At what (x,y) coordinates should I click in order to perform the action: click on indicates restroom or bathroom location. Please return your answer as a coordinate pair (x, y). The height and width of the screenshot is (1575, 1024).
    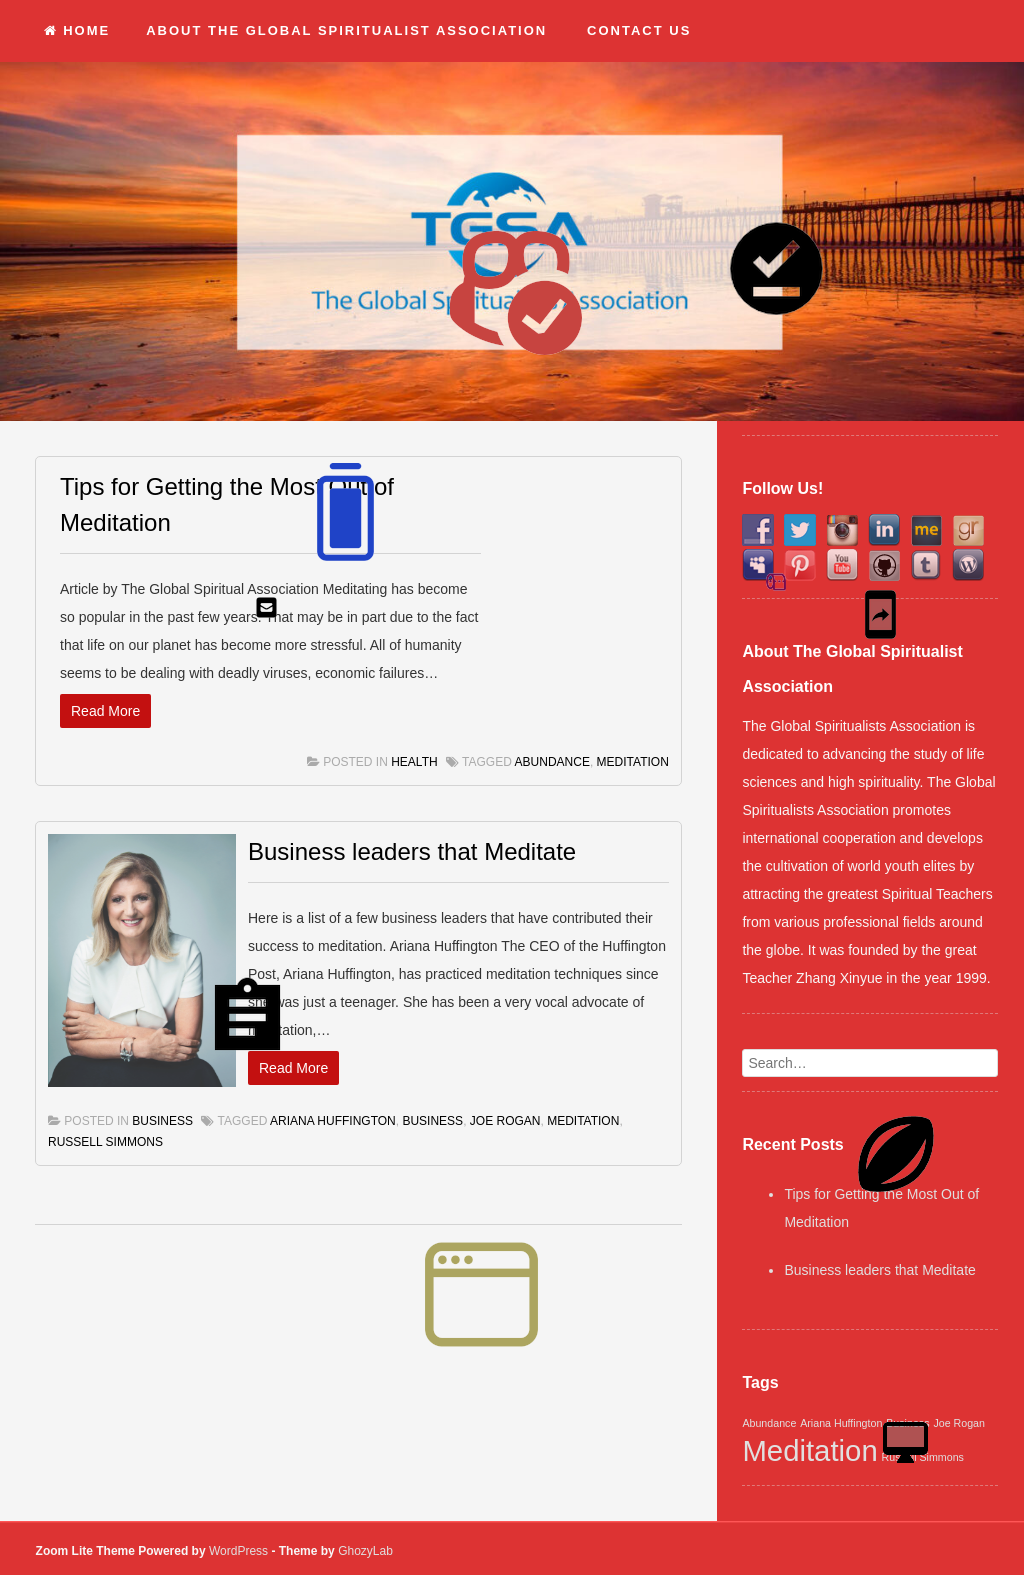
    Looking at the image, I should click on (776, 582).